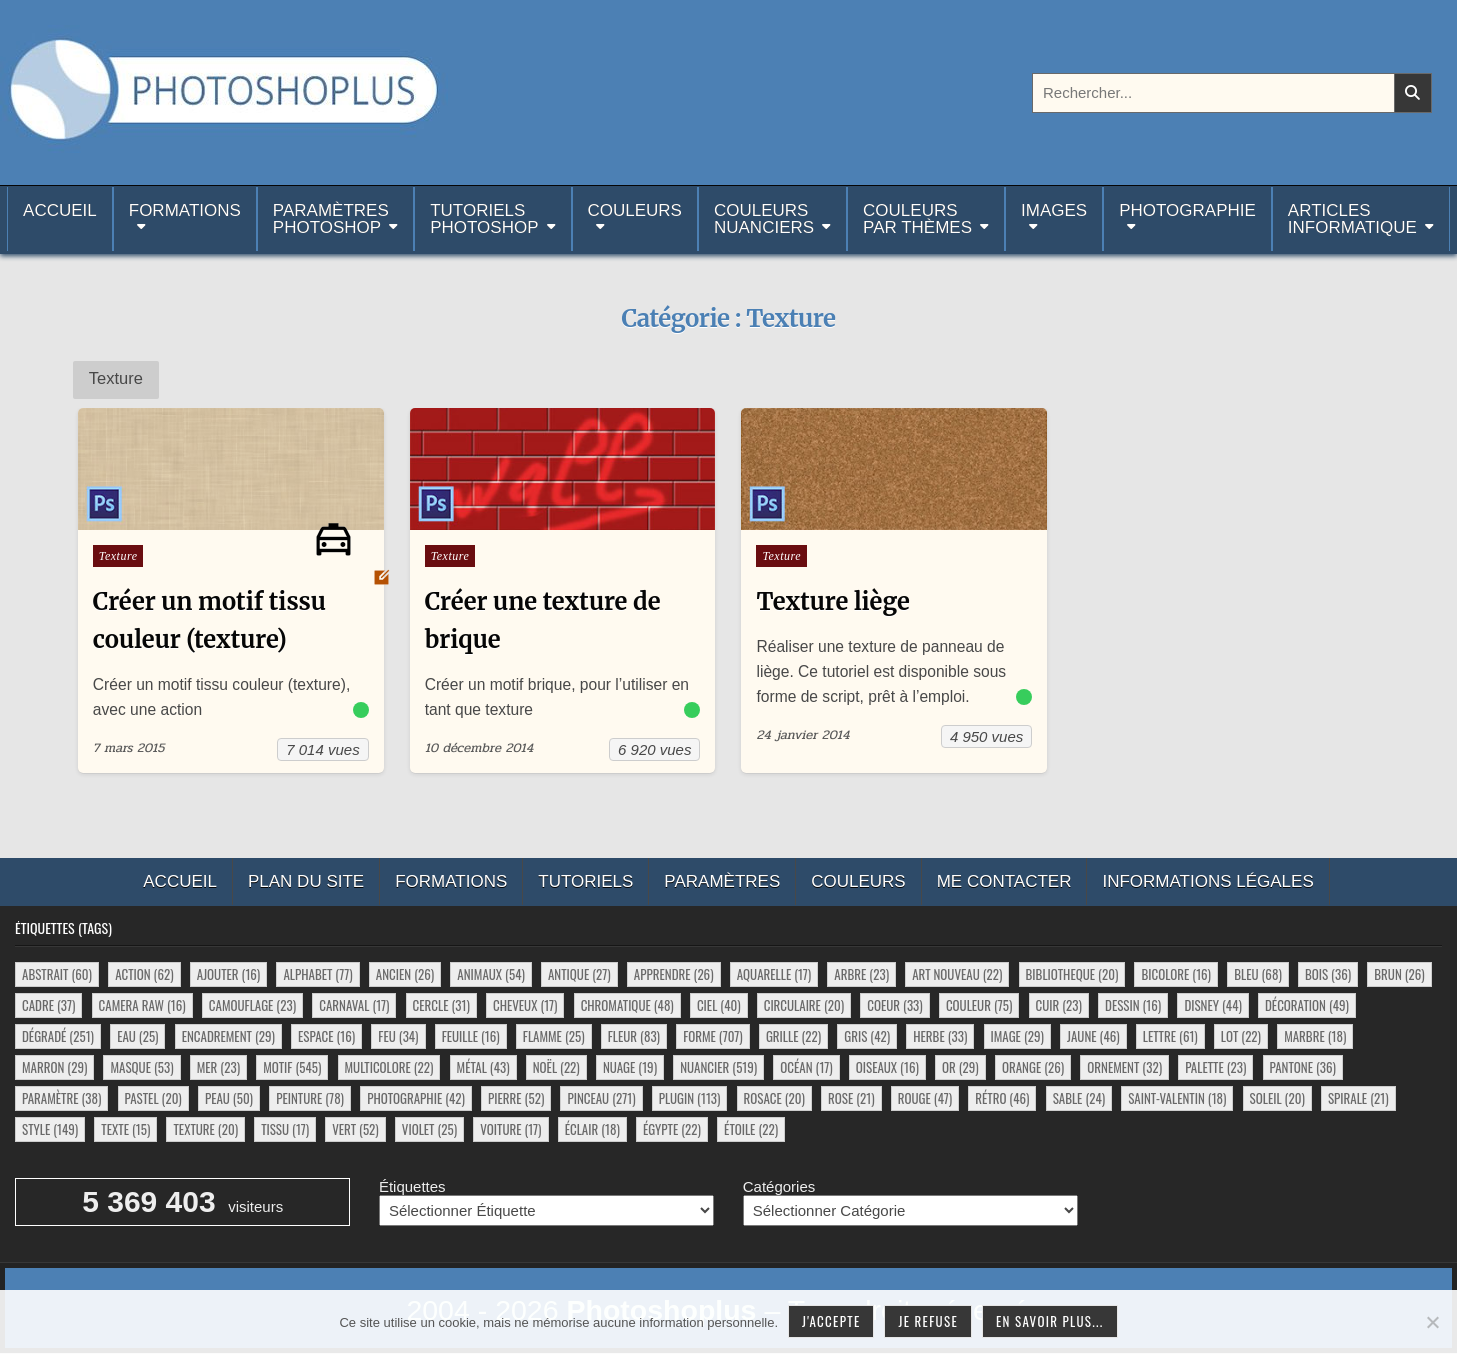 Image resolution: width=1457 pixels, height=1354 pixels. I want to click on request a taxi or cab ride, so click(333, 538).